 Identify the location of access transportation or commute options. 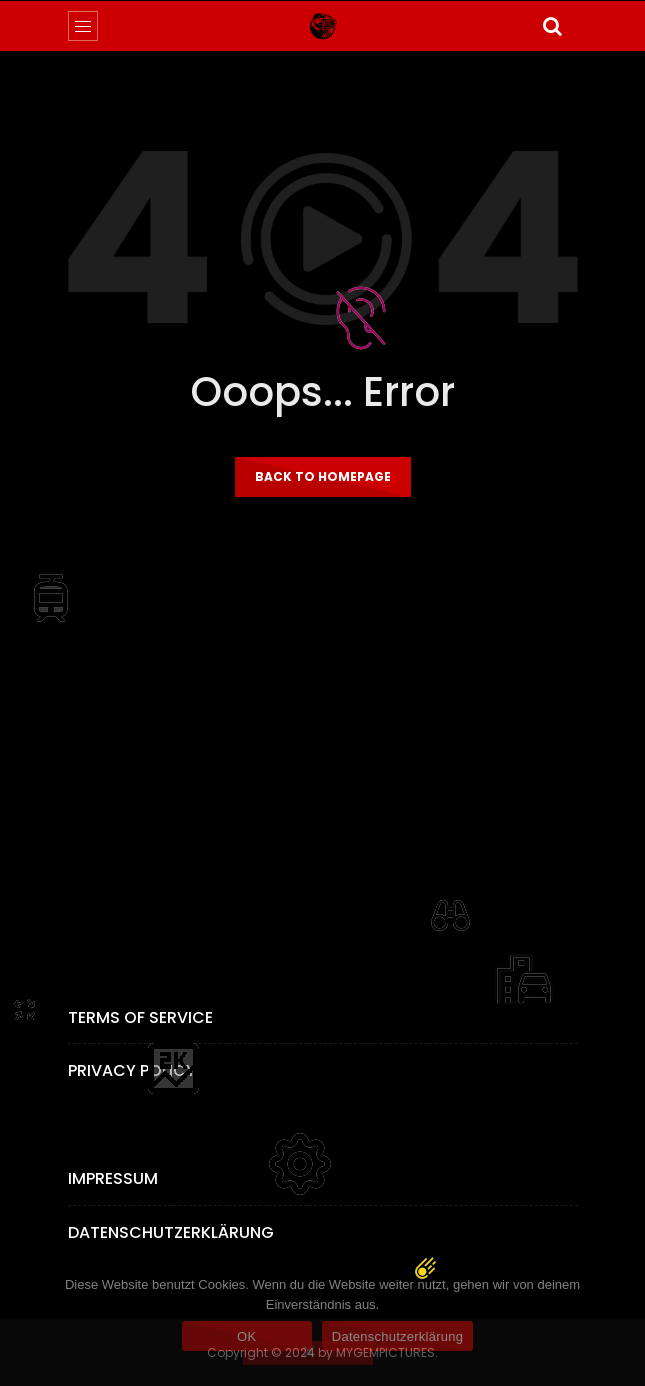
(524, 979).